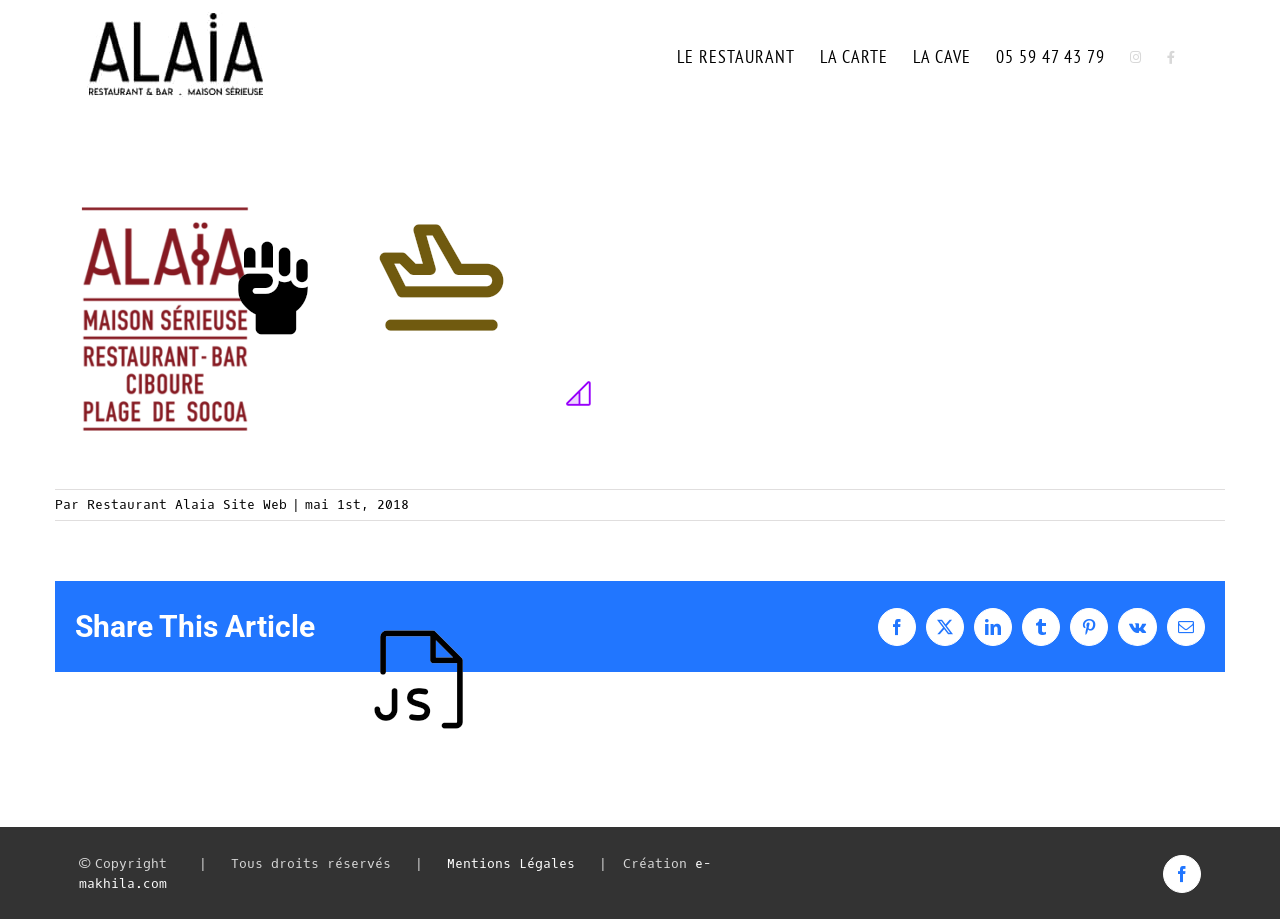 The width and height of the screenshot is (1280, 919). Describe the element at coordinates (580, 394) in the screenshot. I see `indicates medium cellular signal strength` at that location.